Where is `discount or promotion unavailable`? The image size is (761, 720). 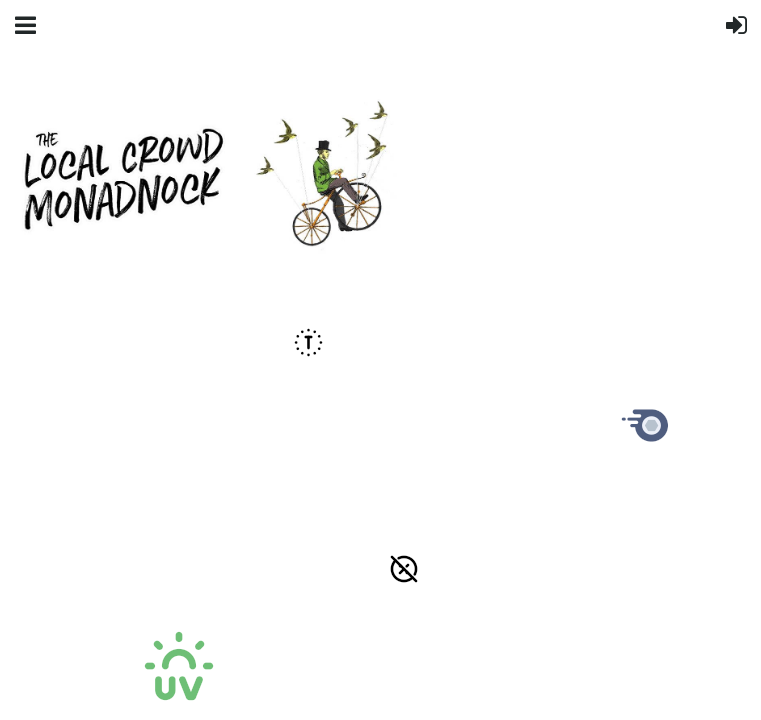
discount or promotion unavailable is located at coordinates (404, 569).